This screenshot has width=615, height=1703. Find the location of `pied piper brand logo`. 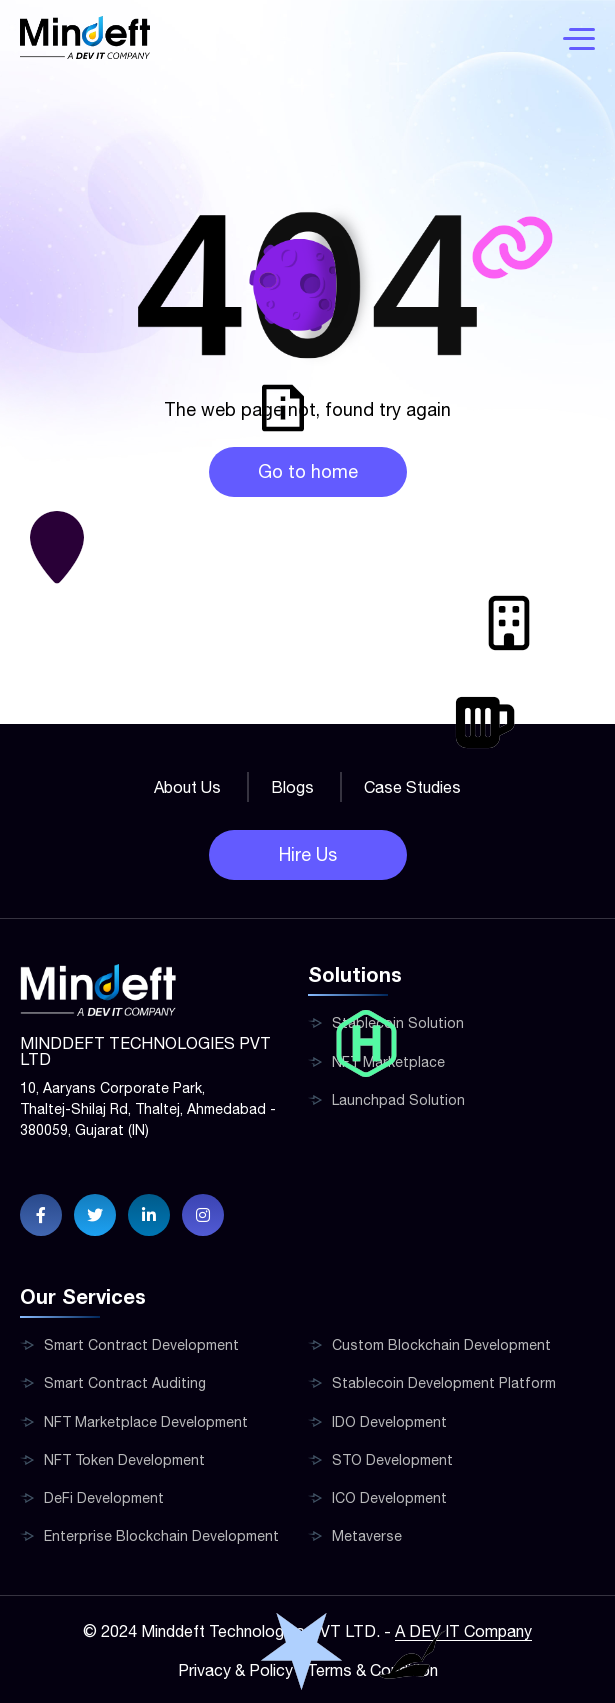

pied piper brand logo is located at coordinates (412, 1654).